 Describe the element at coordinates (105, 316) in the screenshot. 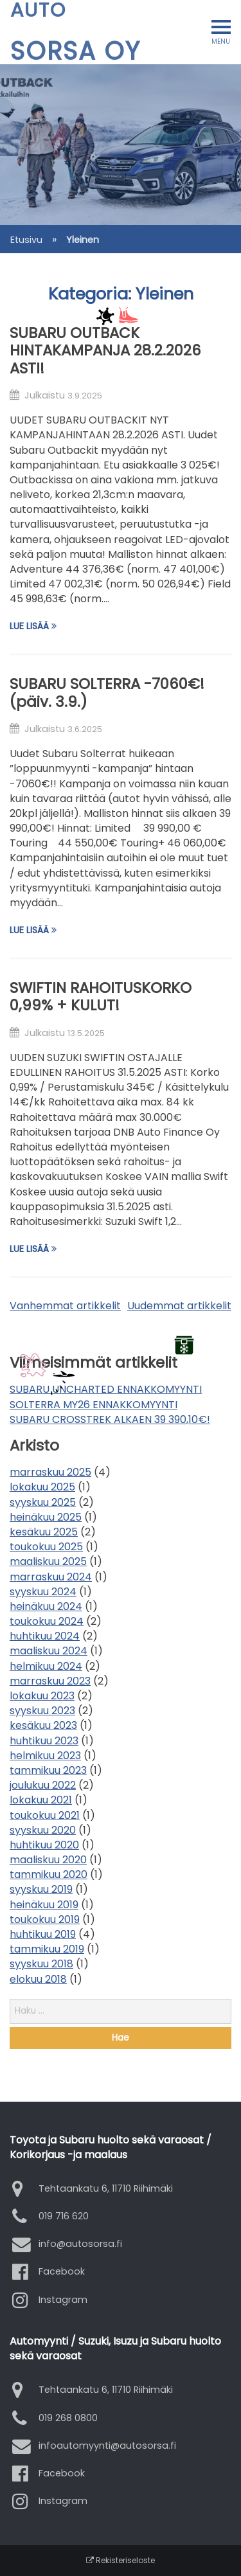

I see `indicates law enforcement or sheriff-related content` at that location.